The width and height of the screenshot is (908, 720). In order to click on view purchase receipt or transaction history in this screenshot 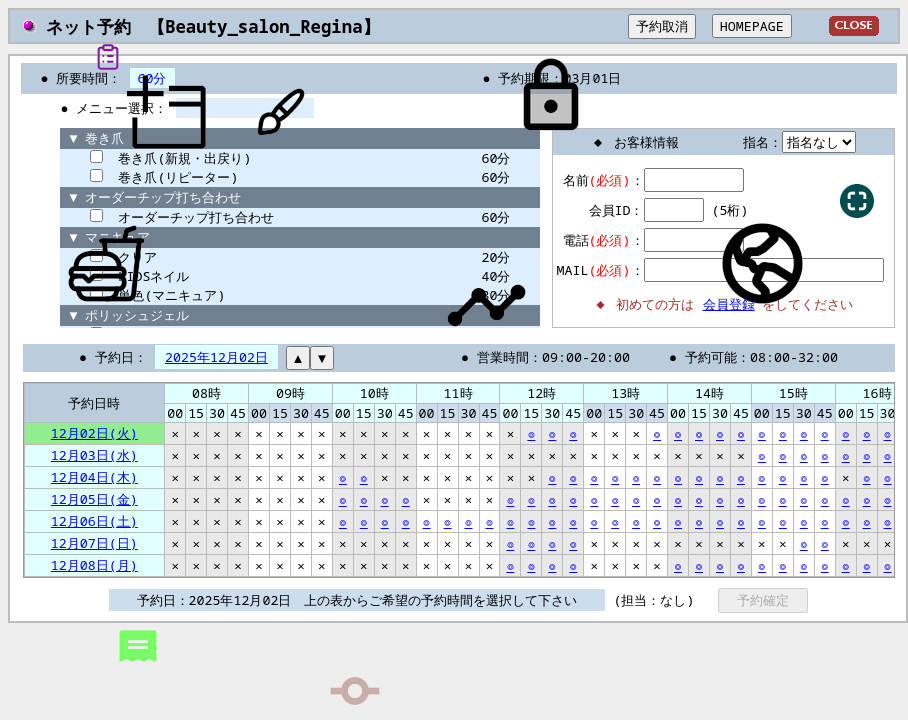, I will do `click(138, 646)`.